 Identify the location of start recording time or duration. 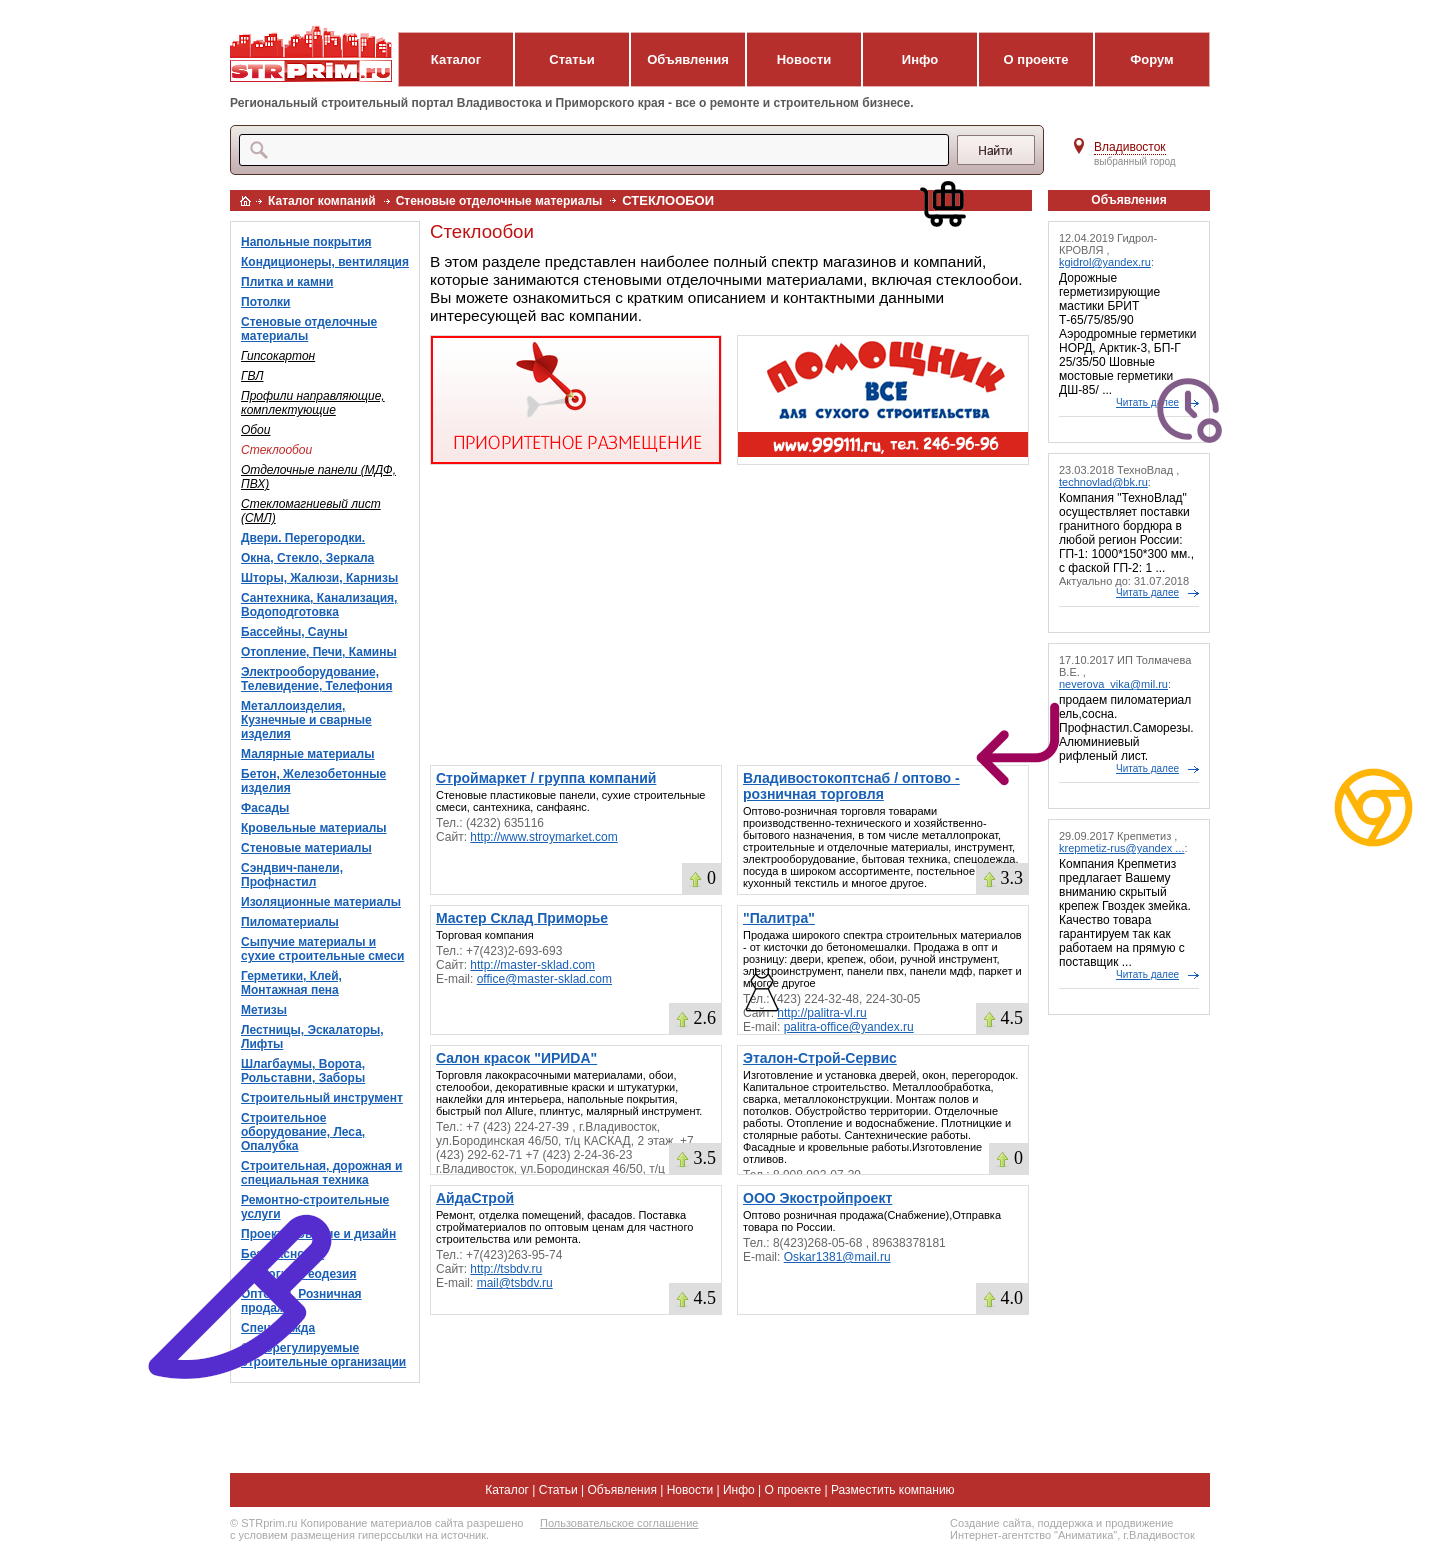
(1188, 409).